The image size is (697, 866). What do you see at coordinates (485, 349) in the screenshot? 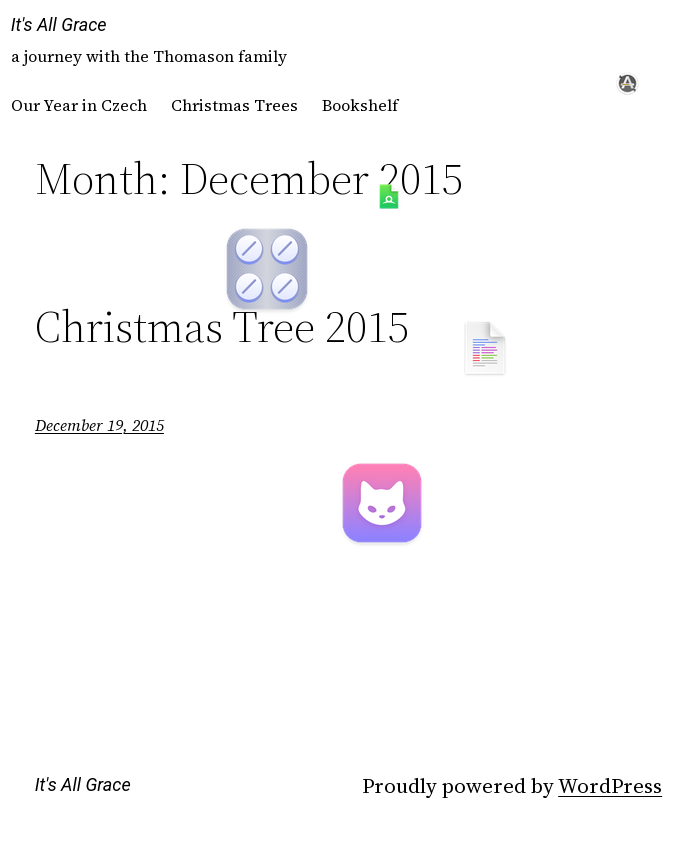
I see `a script or code file` at bounding box center [485, 349].